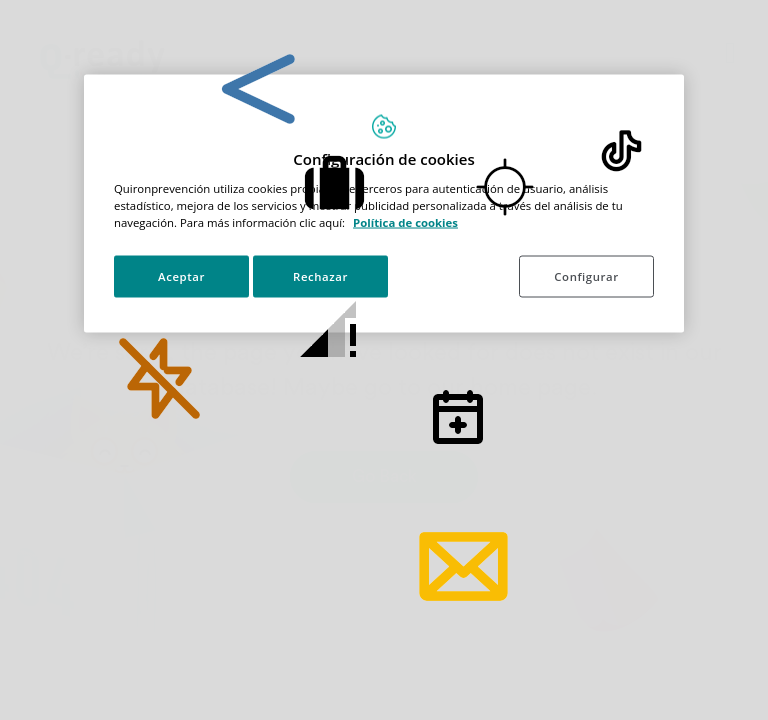 The image size is (768, 720). I want to click on open your inbox, so click(463, 566).